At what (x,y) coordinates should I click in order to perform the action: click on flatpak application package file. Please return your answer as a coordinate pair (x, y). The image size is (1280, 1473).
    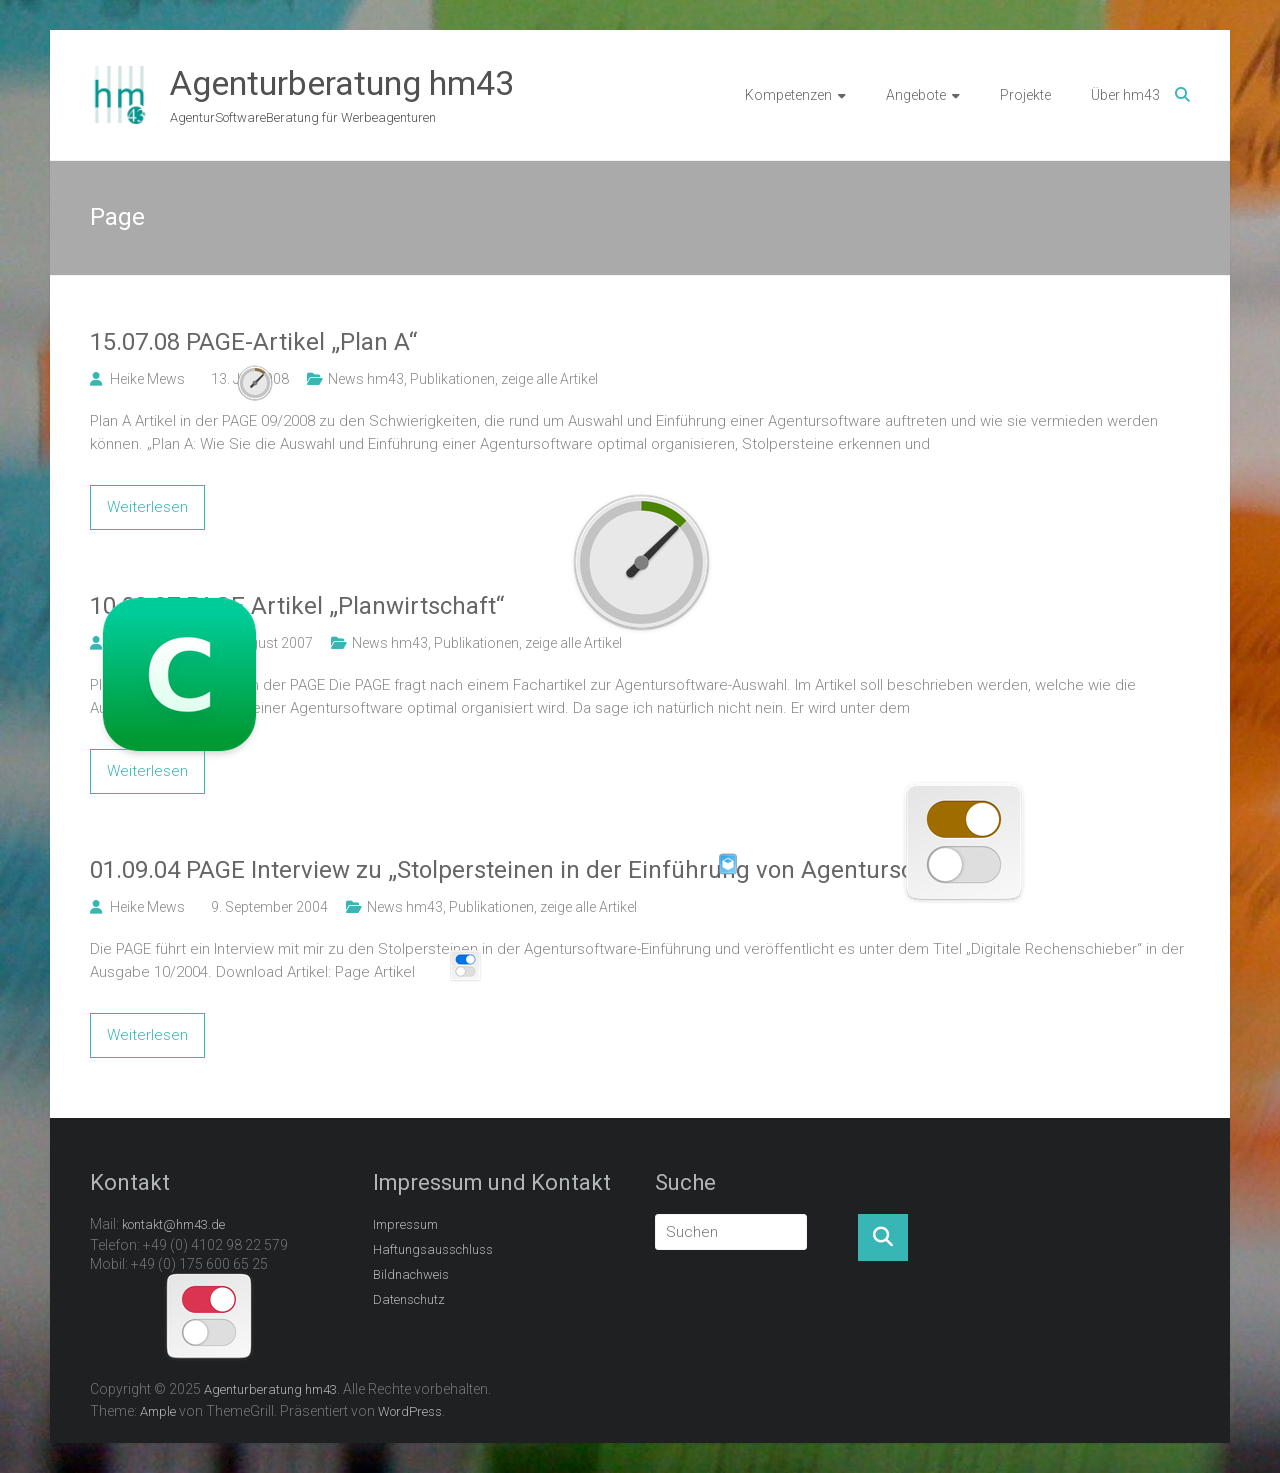
    Looking at the image, I should click on (728, 864).